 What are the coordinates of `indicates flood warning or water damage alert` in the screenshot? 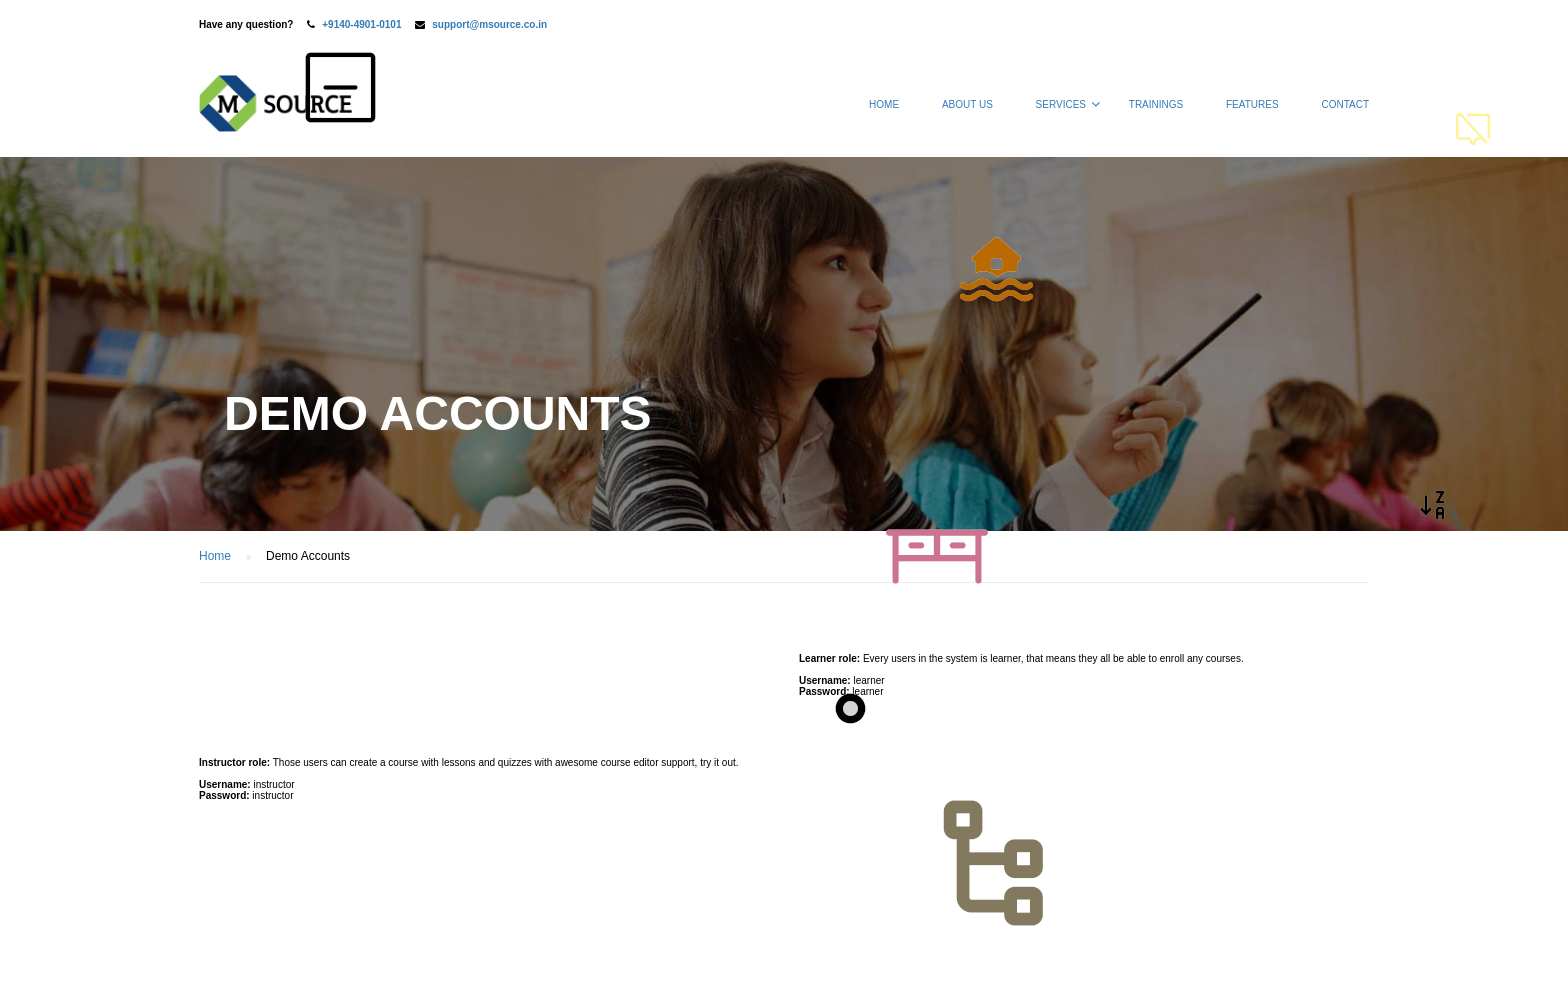 It's located at (996, 267).